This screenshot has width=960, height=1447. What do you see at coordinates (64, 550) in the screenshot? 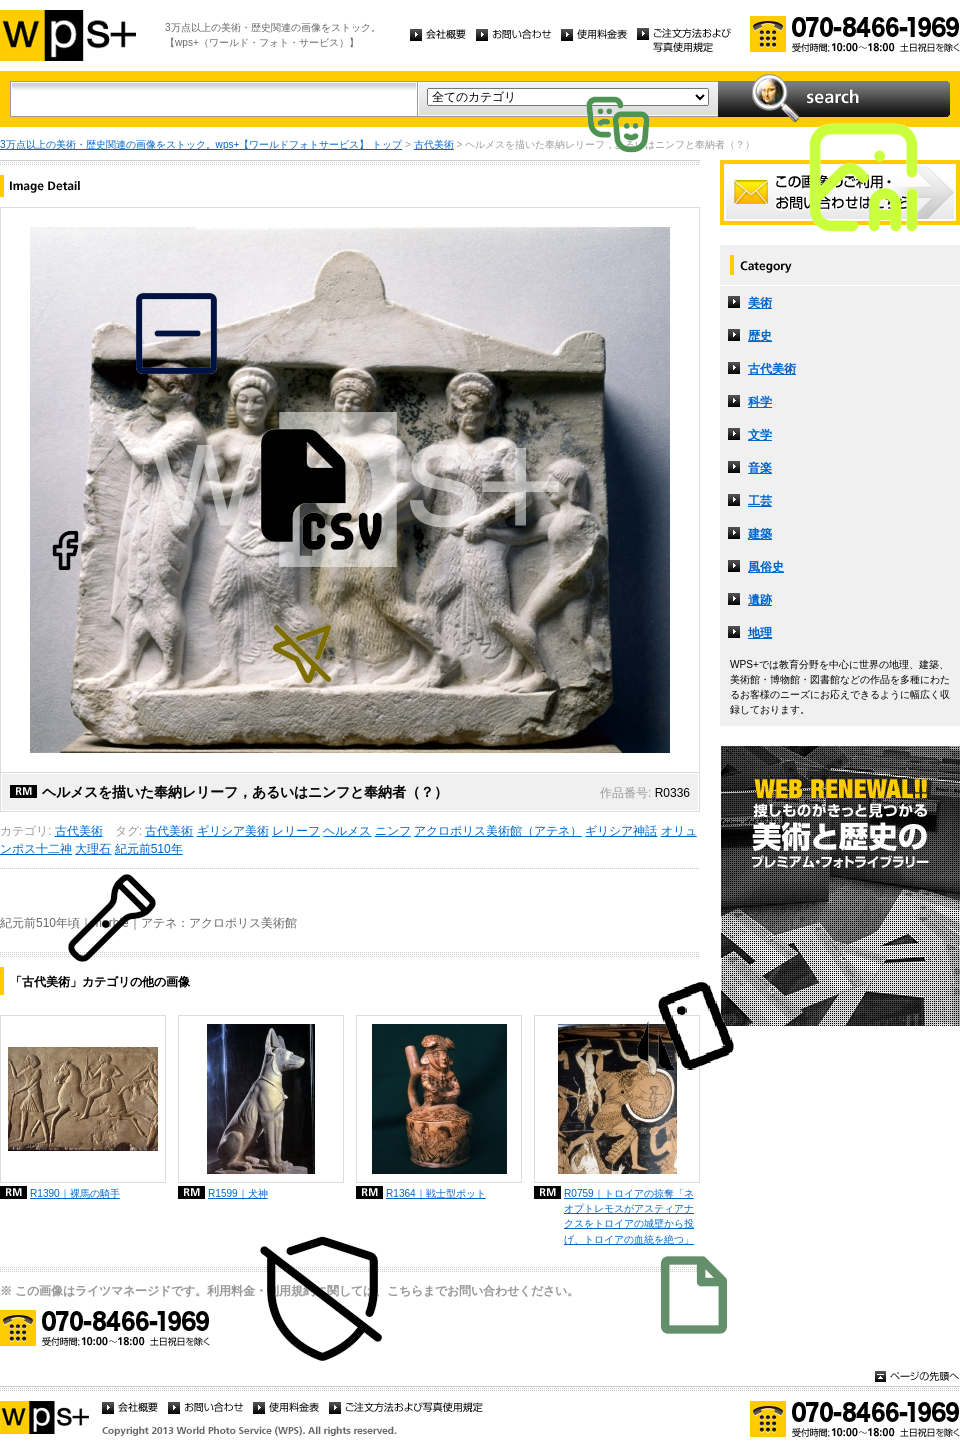
I see `connect with Facebook` at bounding box center [64, 550].